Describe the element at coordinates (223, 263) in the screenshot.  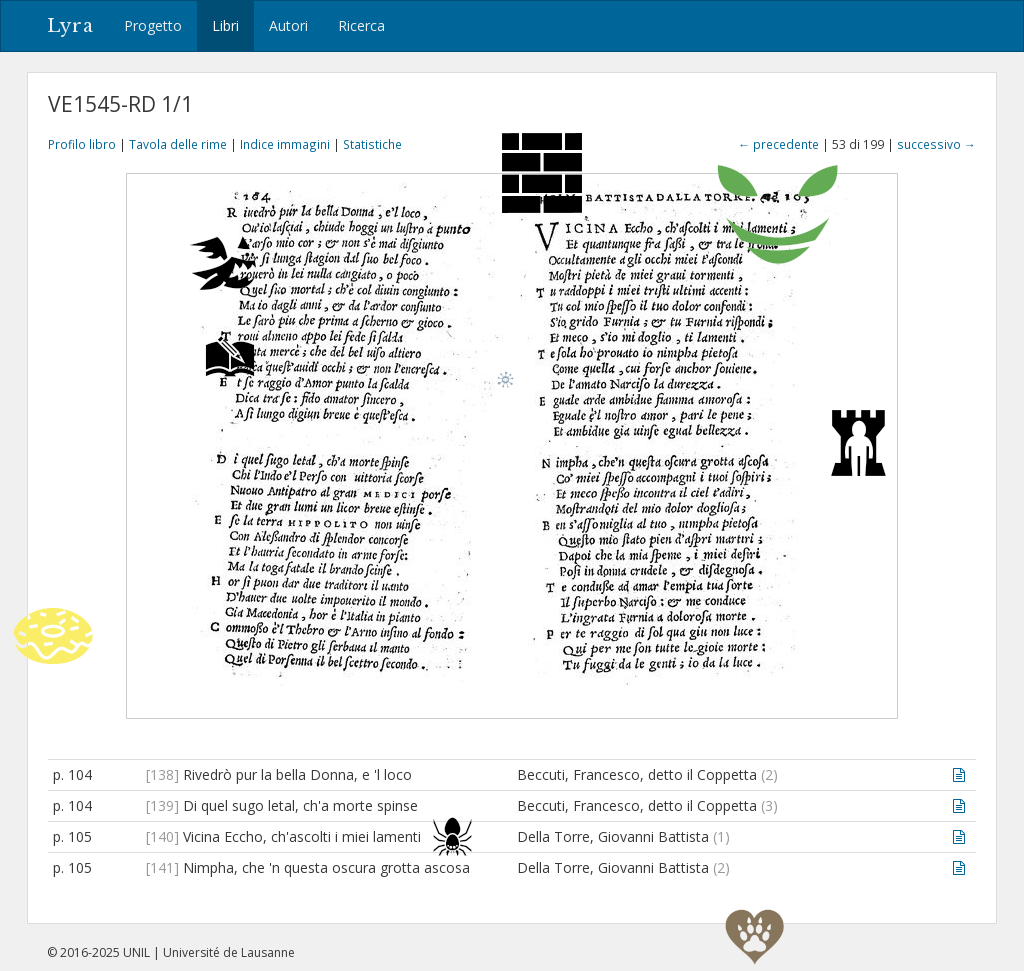
I see `ghost character or enemy in a game interface` at that location.